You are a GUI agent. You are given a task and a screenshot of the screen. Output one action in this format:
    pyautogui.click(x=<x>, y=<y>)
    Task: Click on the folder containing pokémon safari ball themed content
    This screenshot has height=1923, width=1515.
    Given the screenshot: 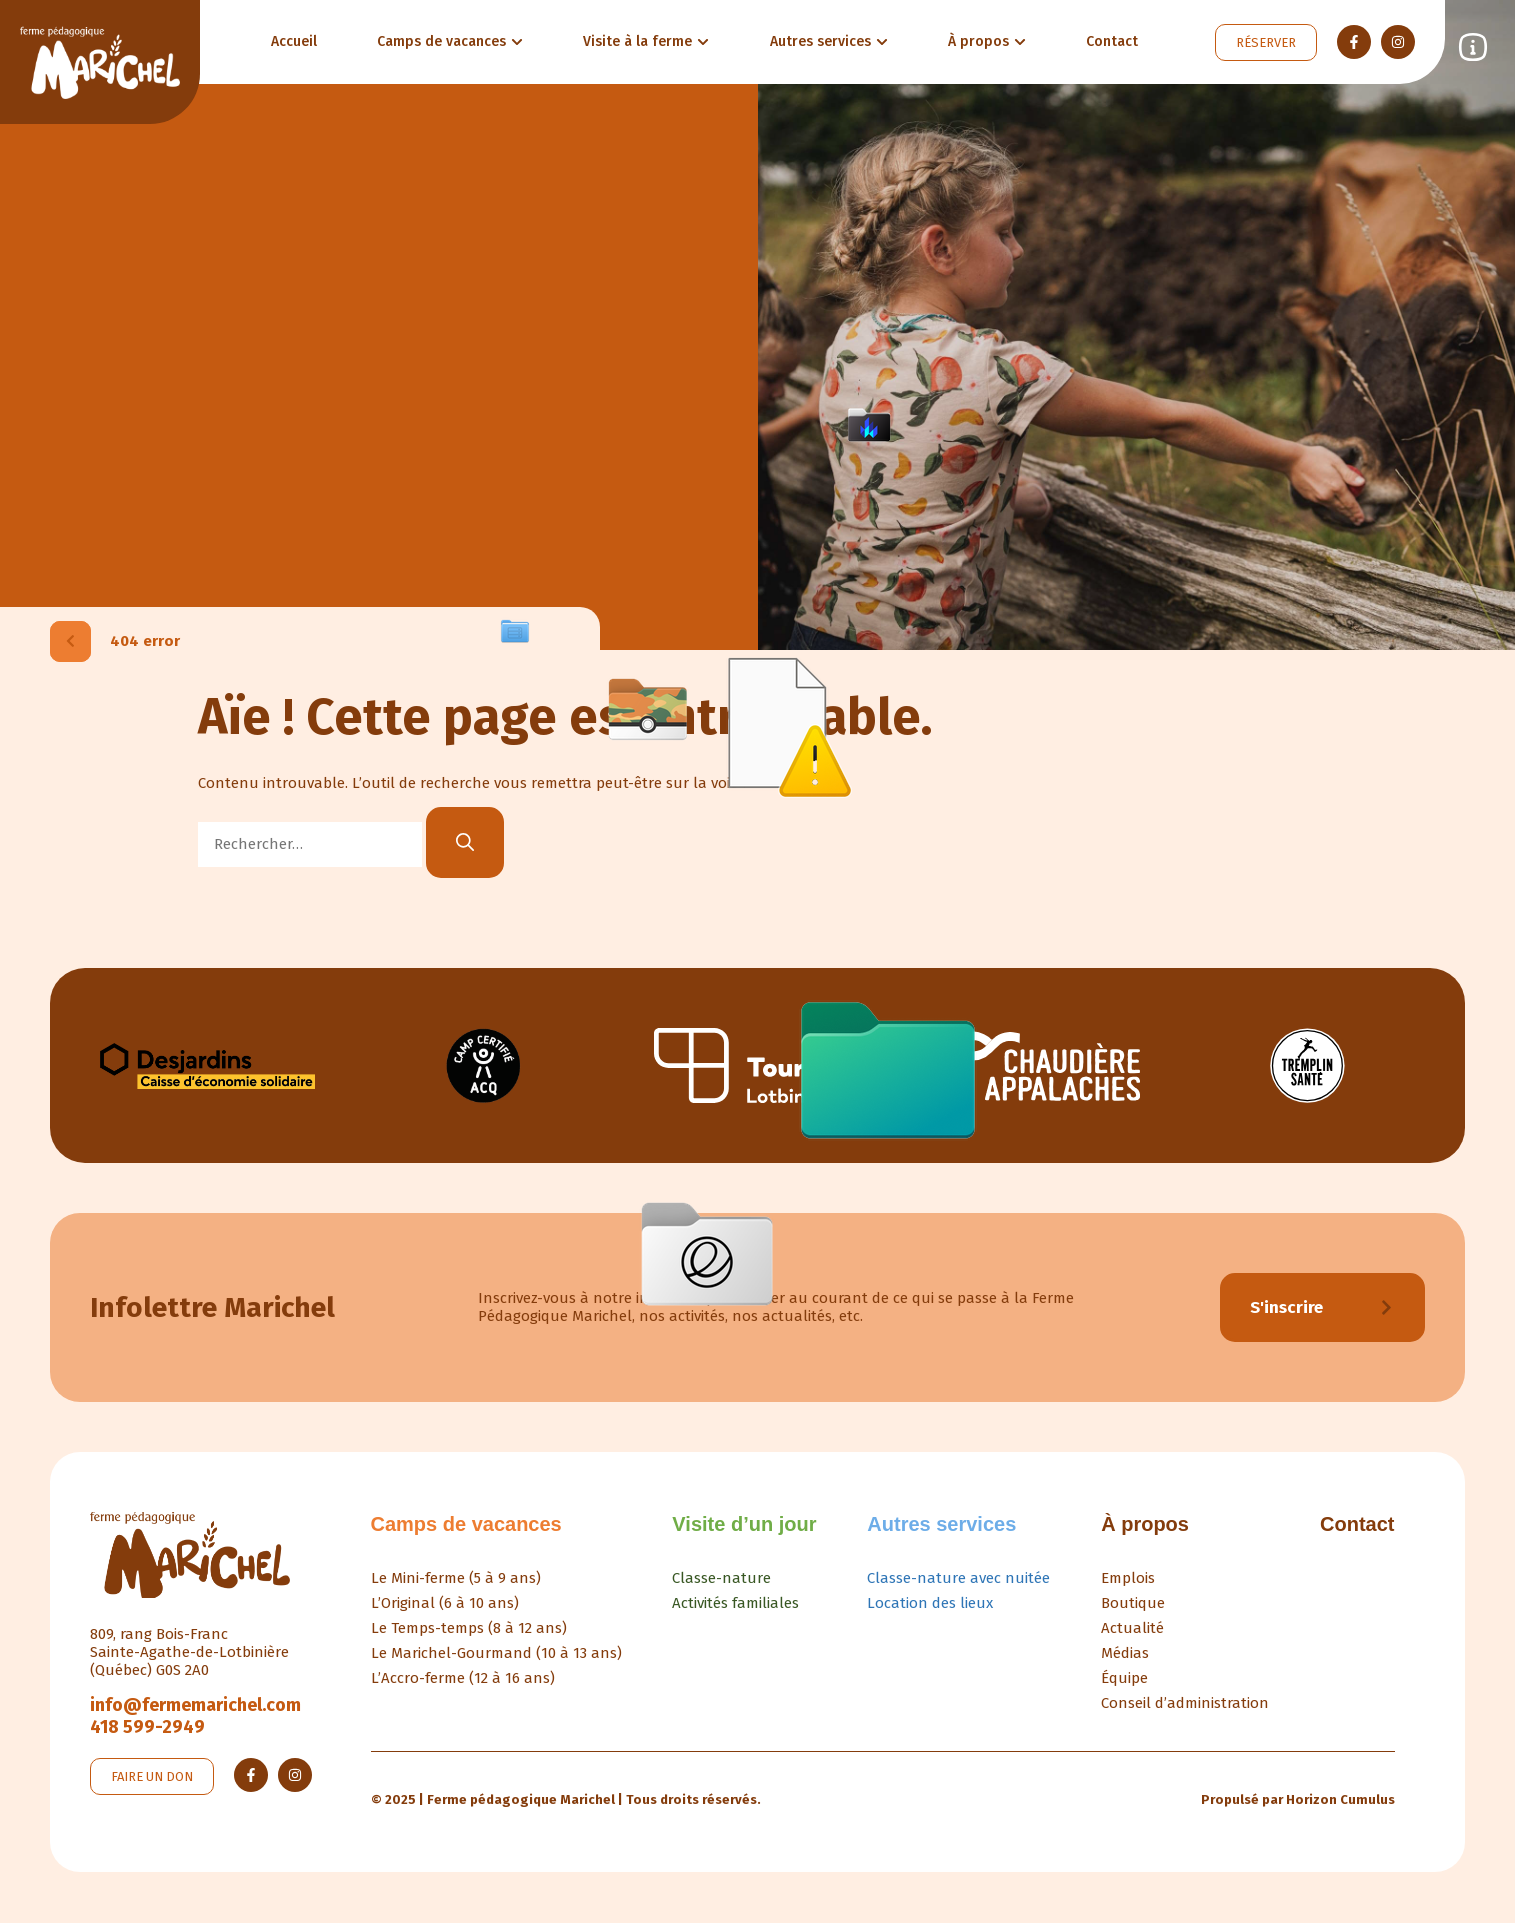 What is the action you would take?
    pyautogui.click(x=647, y=711)
    